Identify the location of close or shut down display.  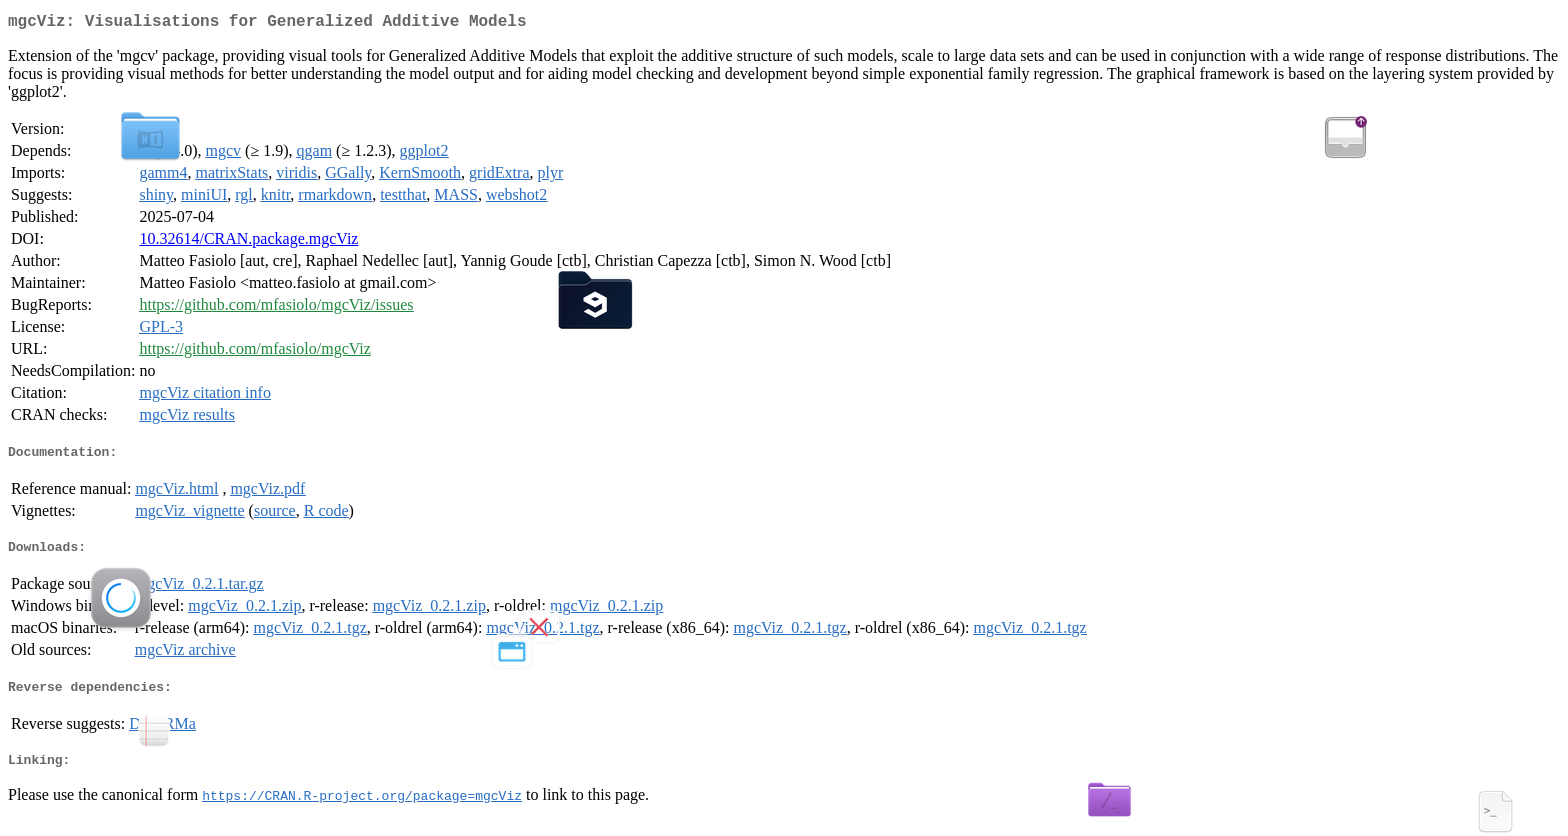
(525, 639).